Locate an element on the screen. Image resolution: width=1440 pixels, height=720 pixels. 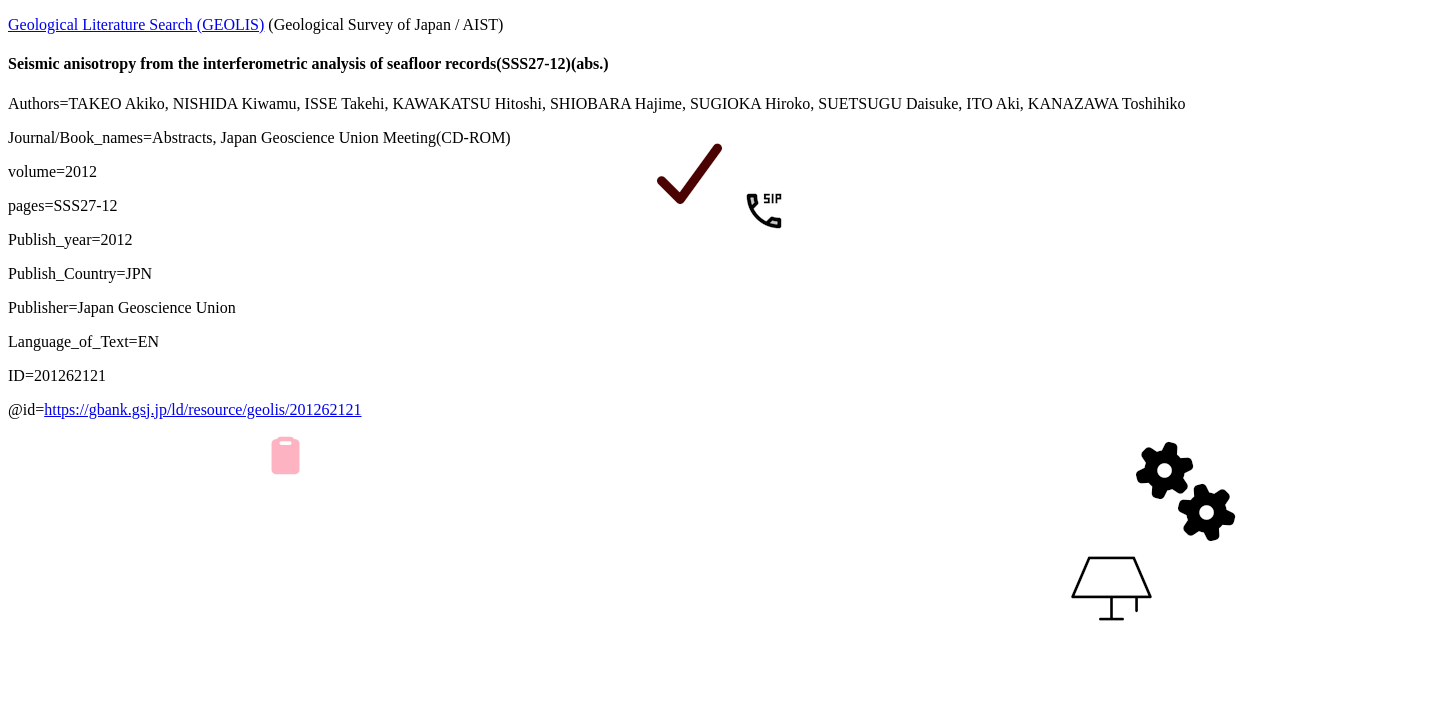
access settings or preferences is located at coordinates (1185, 491).